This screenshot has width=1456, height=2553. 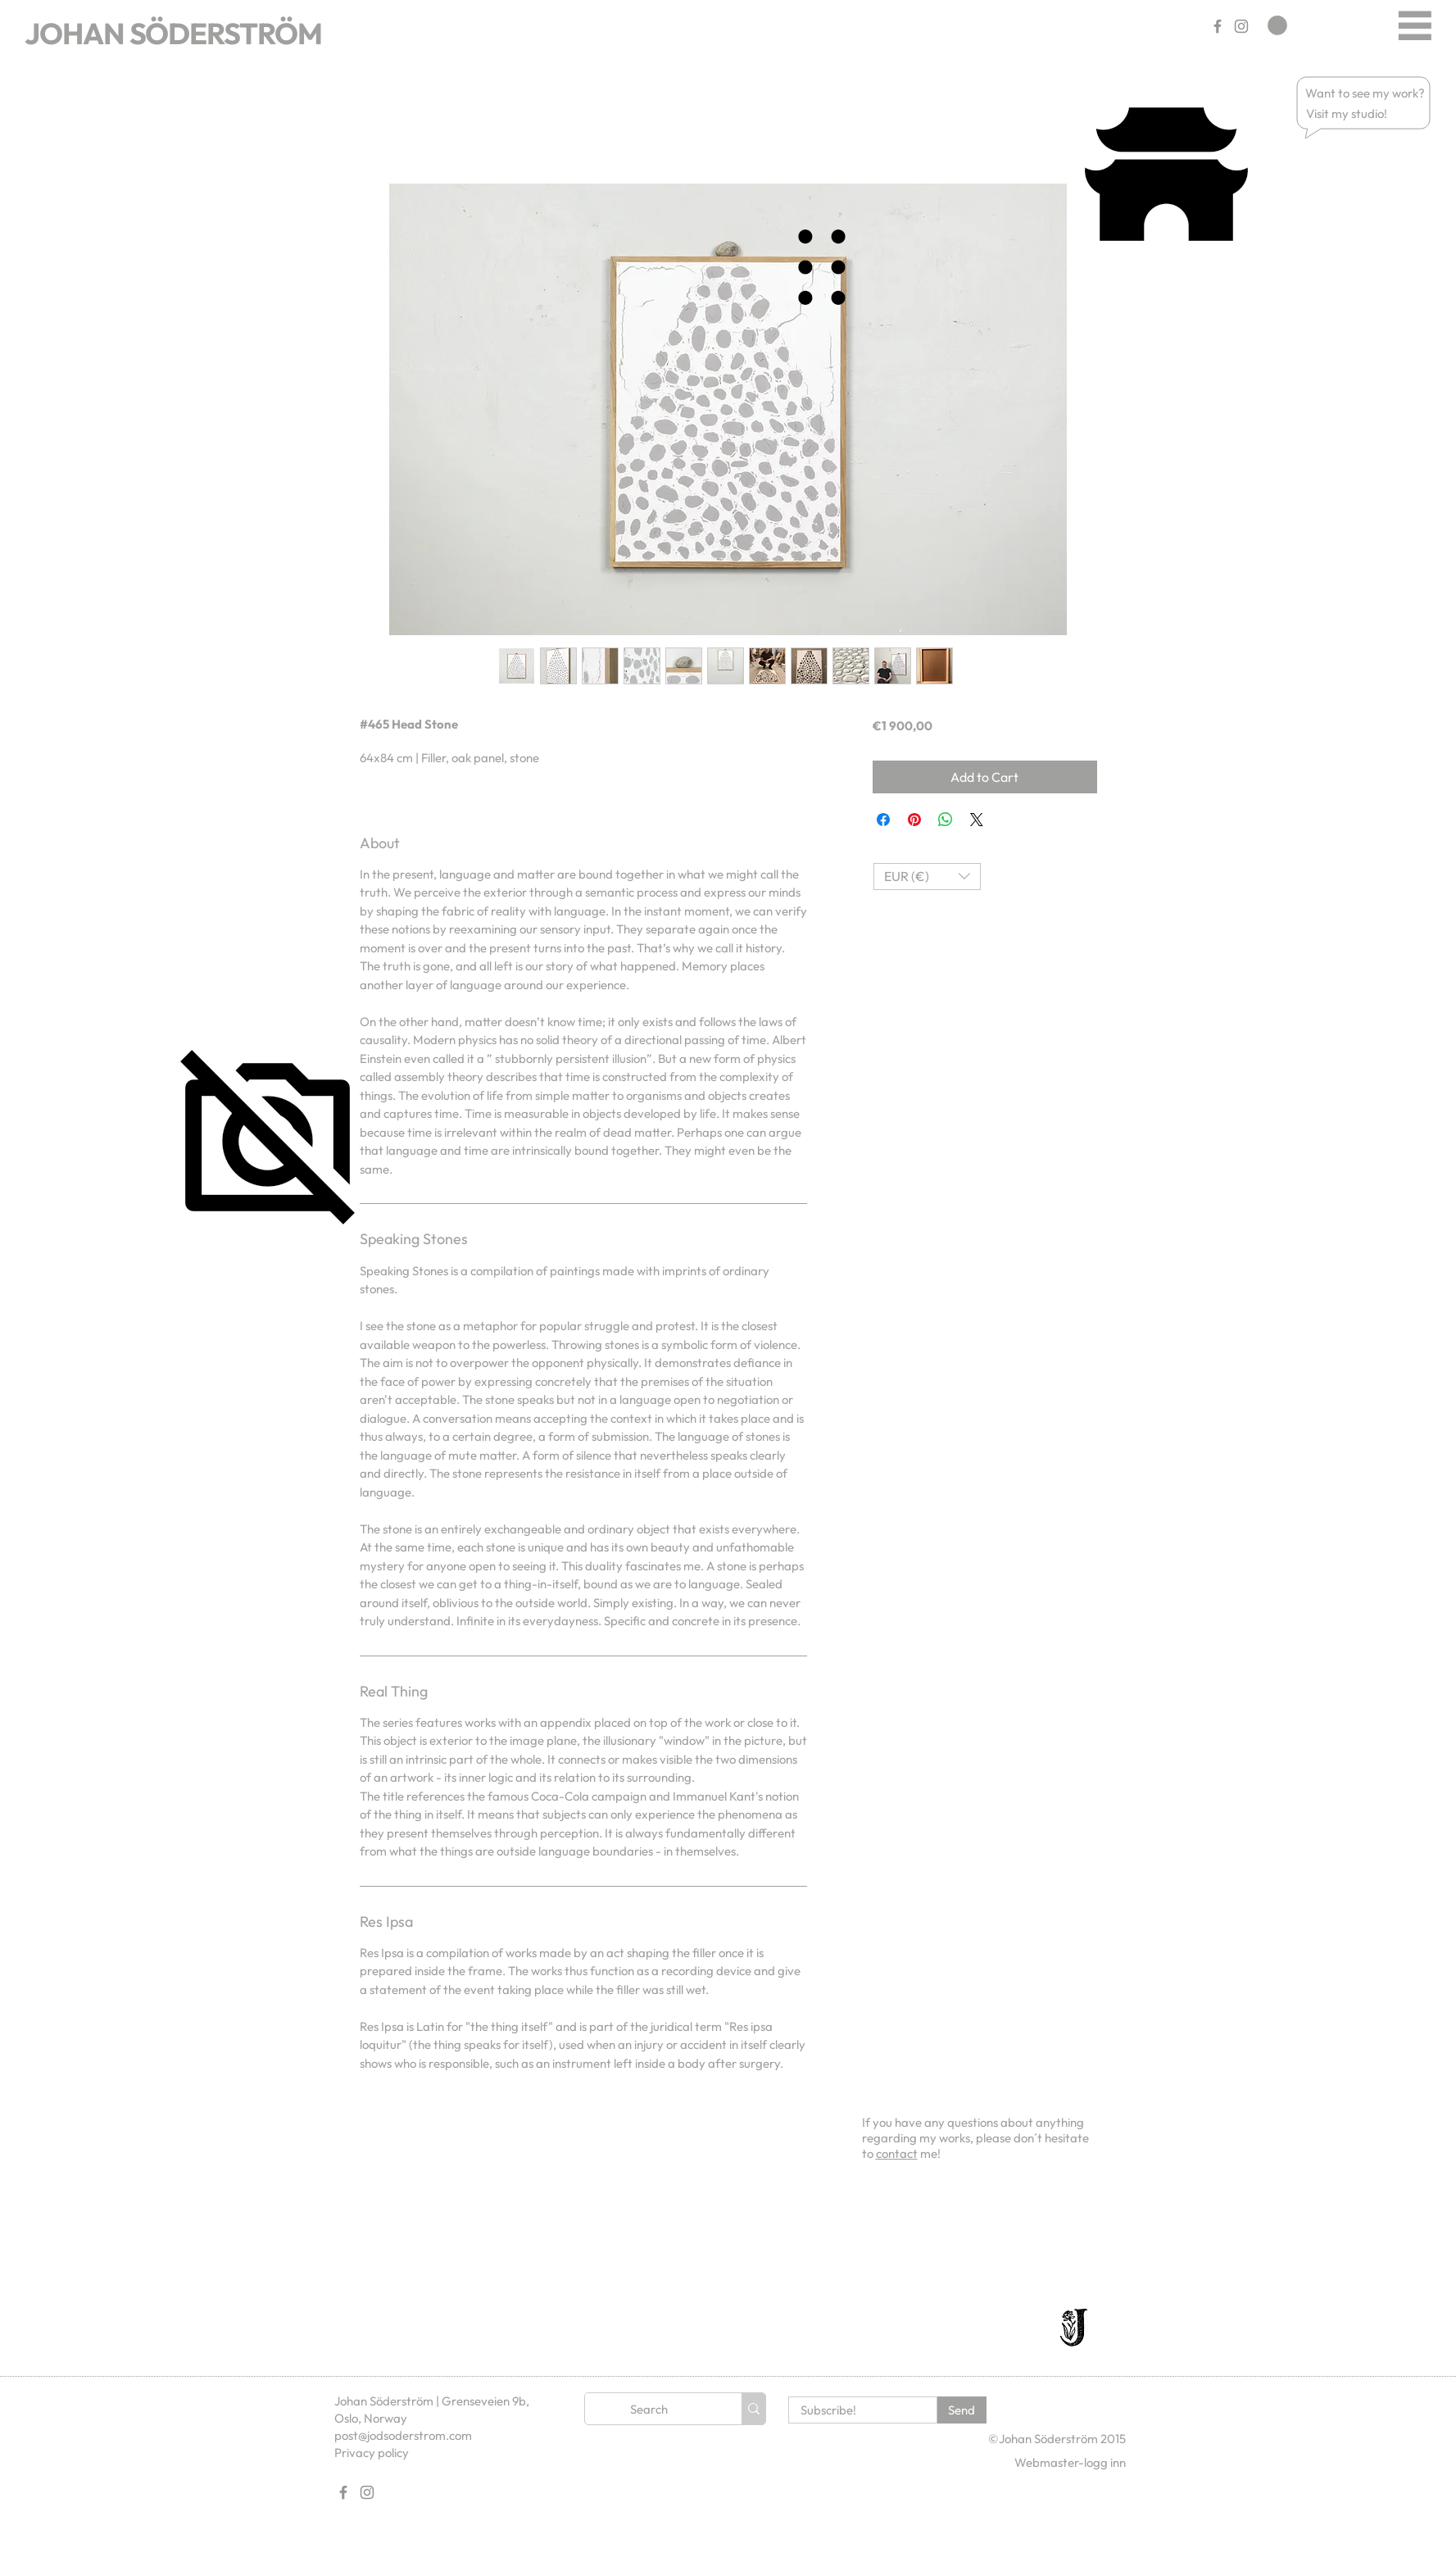 What do you see at coordinates (267, 1137) in the screenshot?
I see `camera is disabled or turned off` at bounding box center [267, 1137].